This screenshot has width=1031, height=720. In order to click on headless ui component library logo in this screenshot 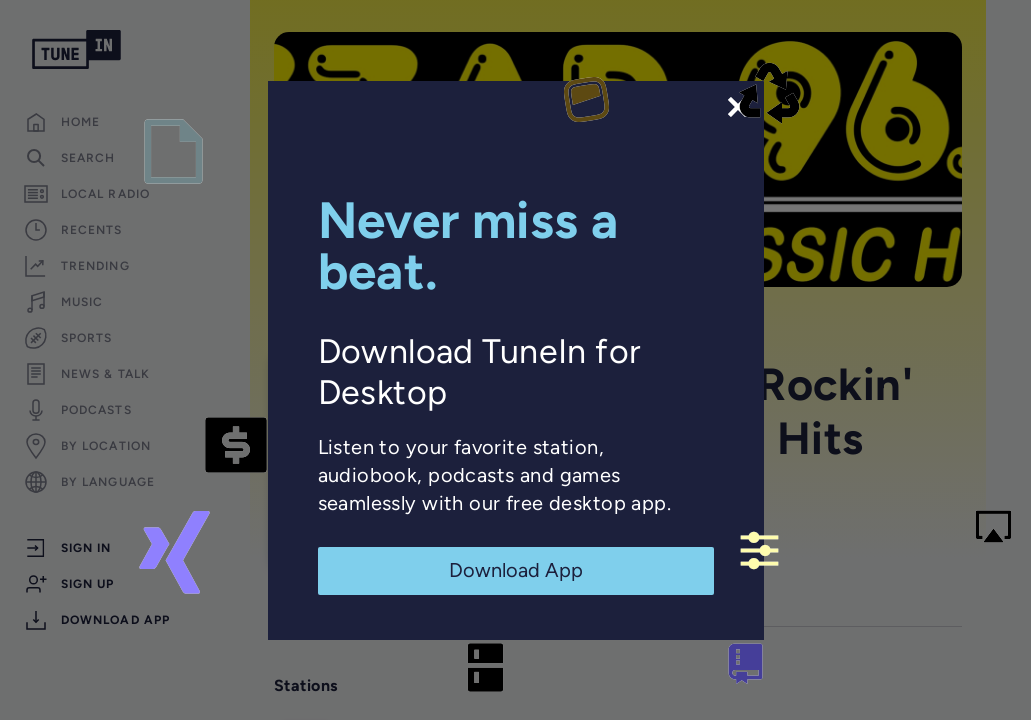, I will do `click(586, 99)`.